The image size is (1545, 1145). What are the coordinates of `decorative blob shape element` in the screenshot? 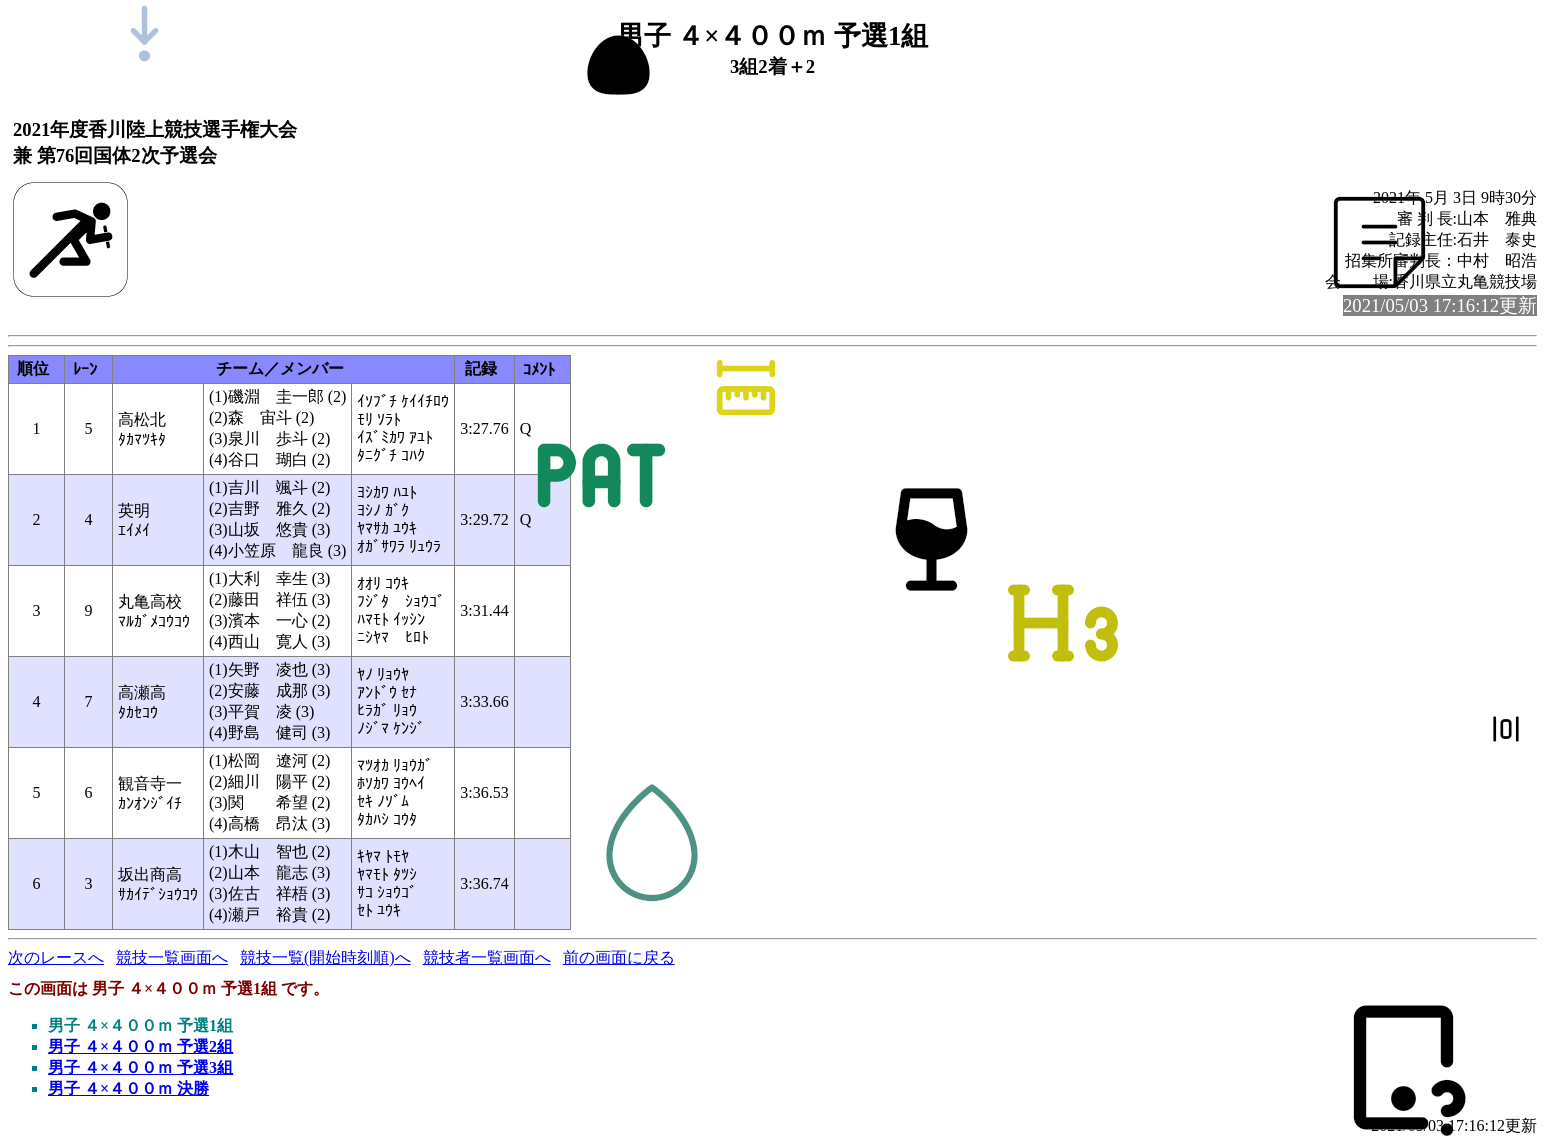 It's located at (618, 63).